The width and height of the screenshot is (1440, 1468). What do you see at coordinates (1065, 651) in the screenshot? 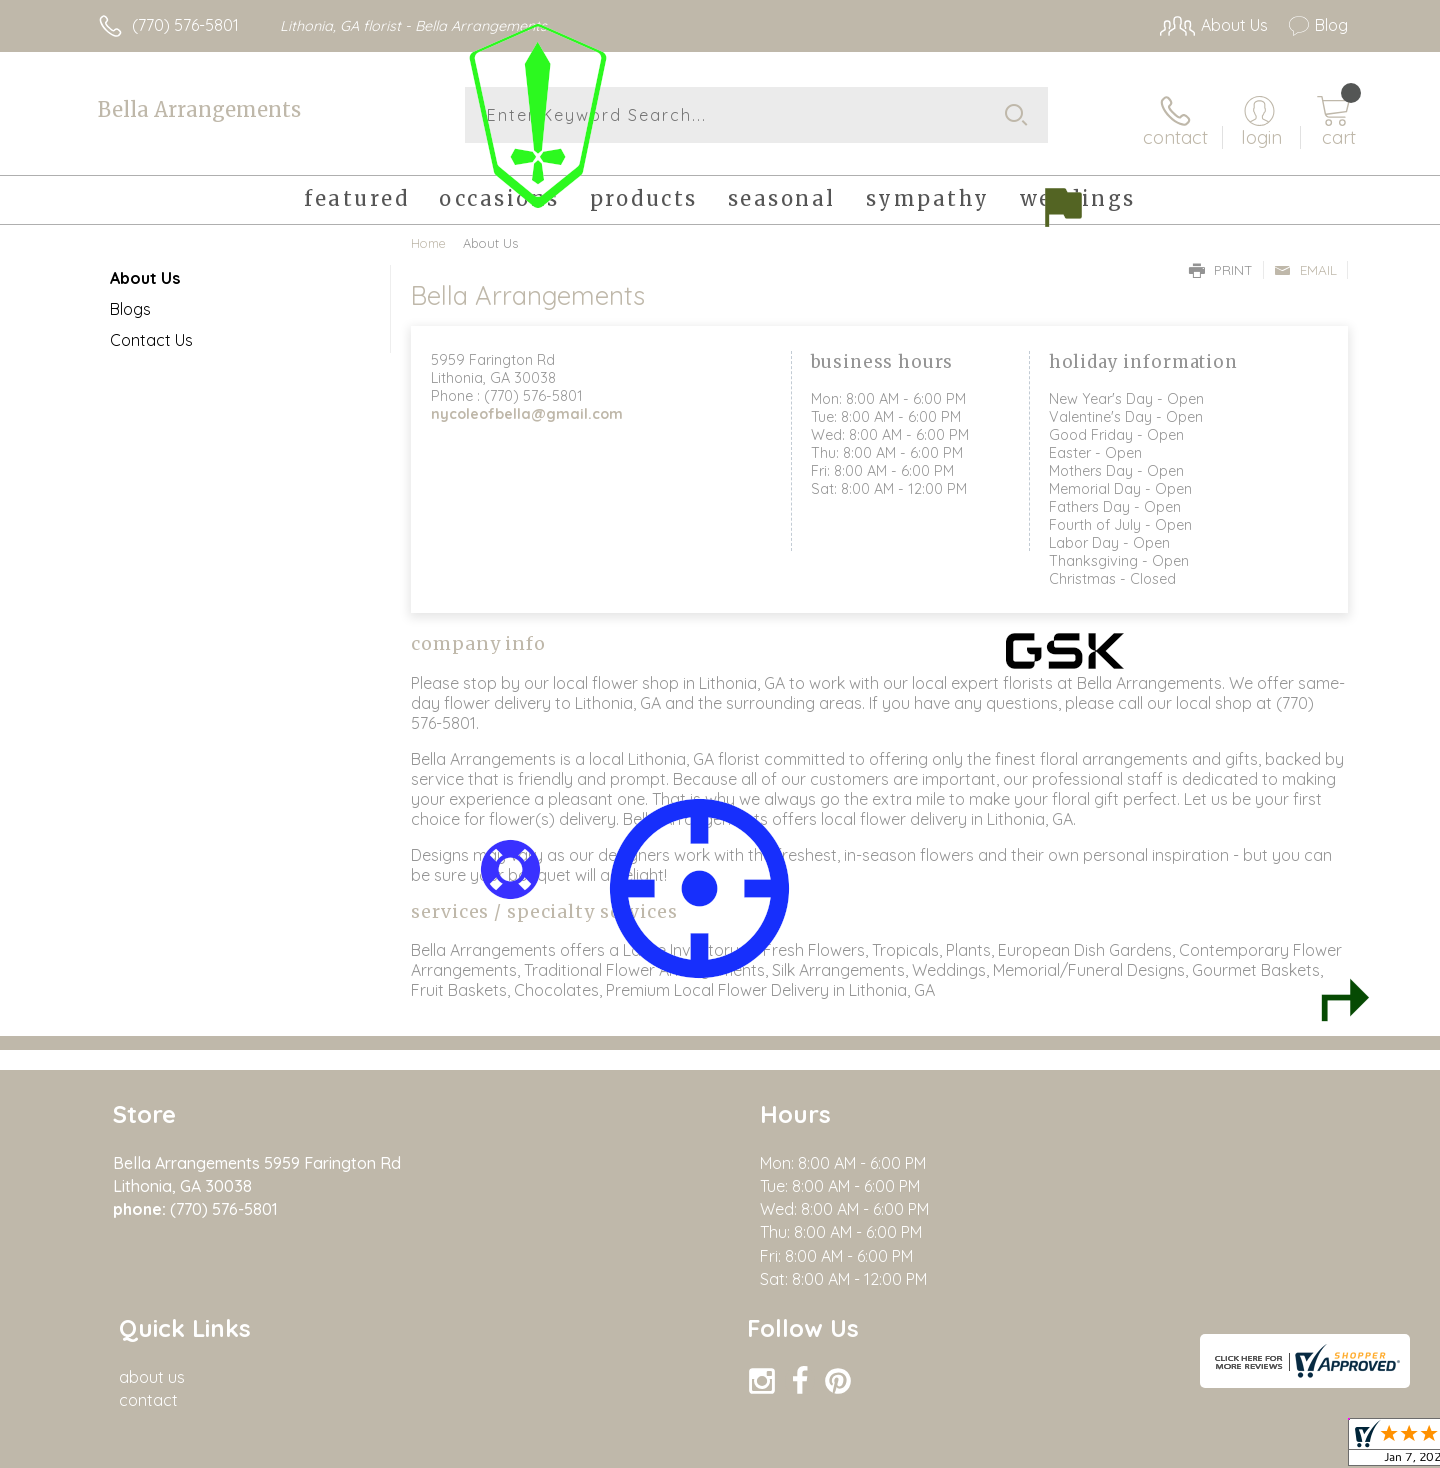
I see `GSK (GlaxoSmithKline) company logo` at bounding box center [1065, 651].